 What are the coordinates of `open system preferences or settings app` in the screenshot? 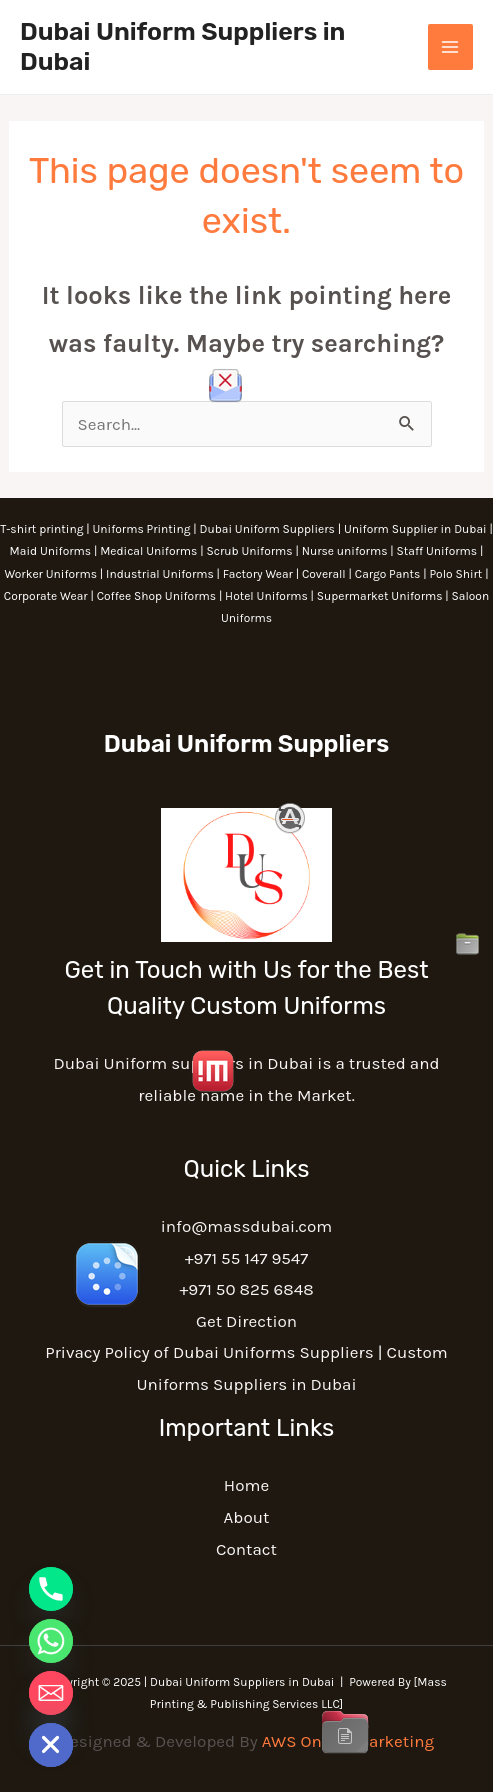 It's located at (107, 1274).